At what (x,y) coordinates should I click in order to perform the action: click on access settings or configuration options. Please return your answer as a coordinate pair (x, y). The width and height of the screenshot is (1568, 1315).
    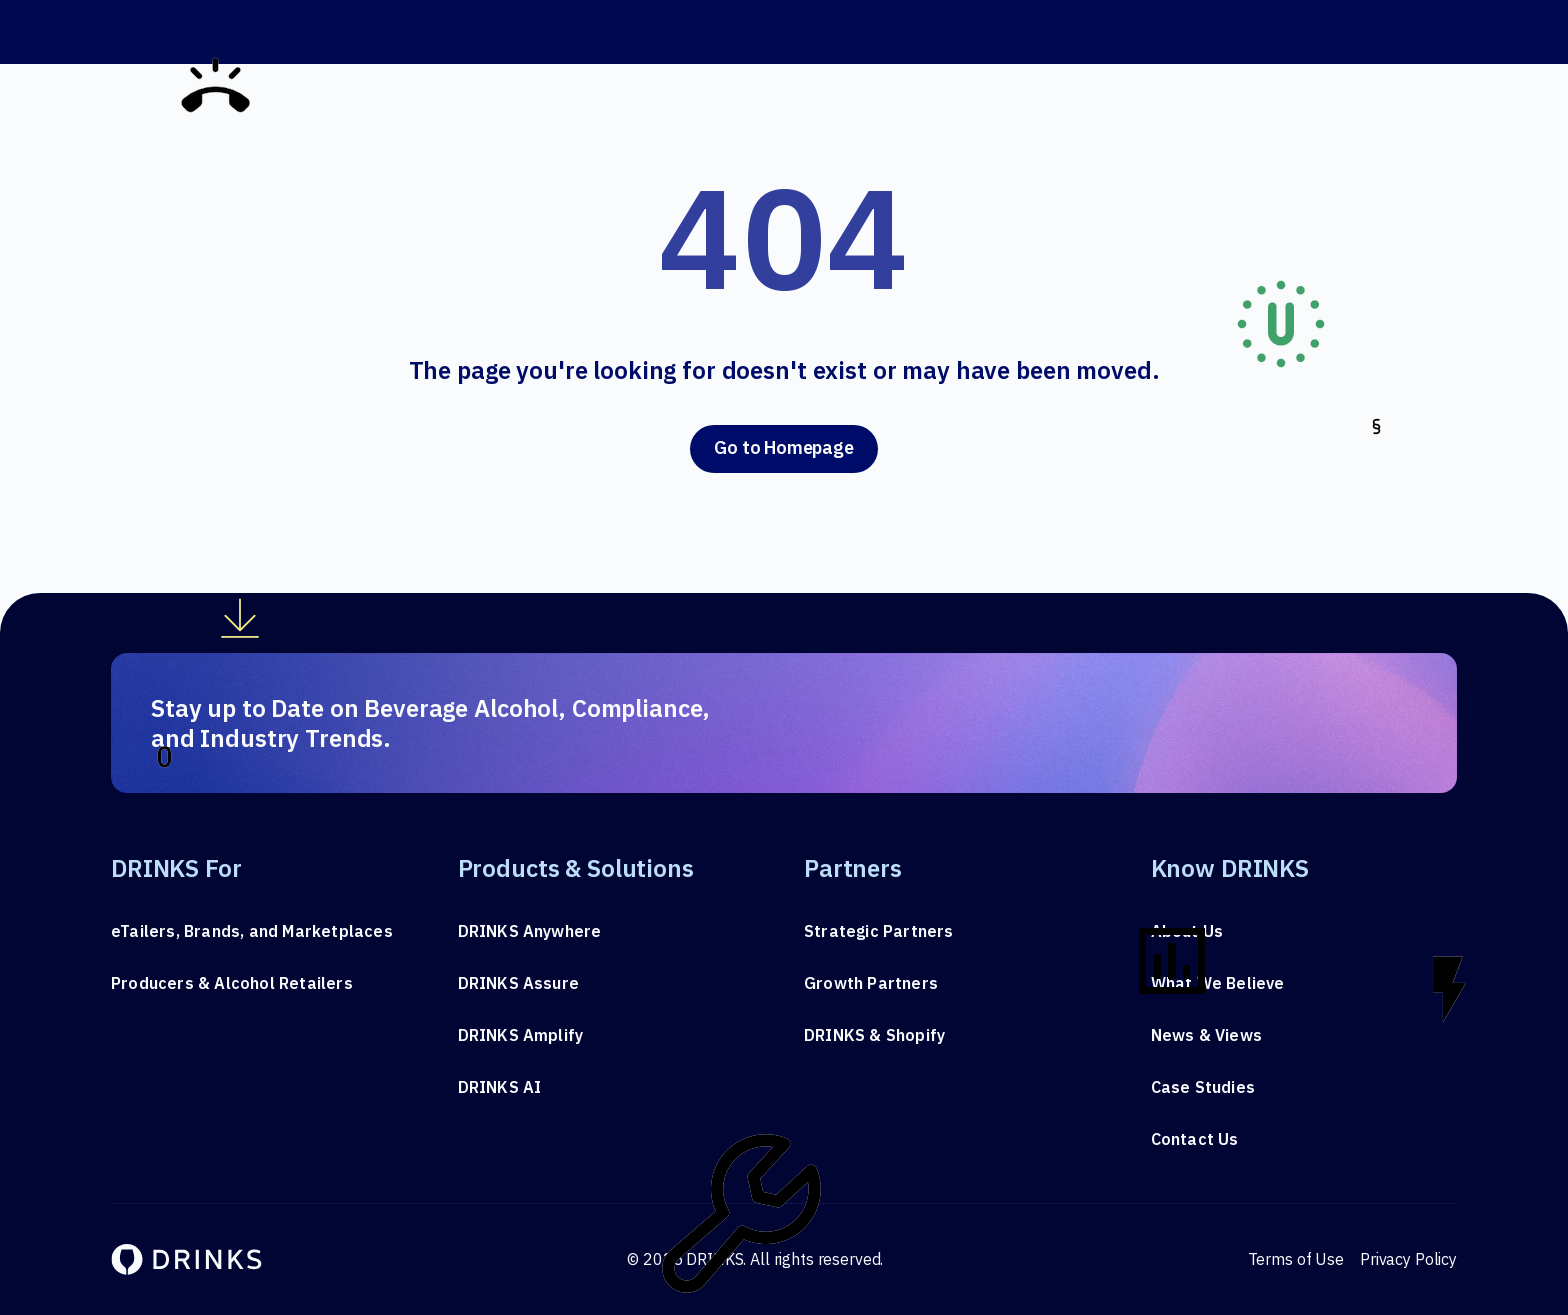
    Looking at the image, I should click on (741, 1213).